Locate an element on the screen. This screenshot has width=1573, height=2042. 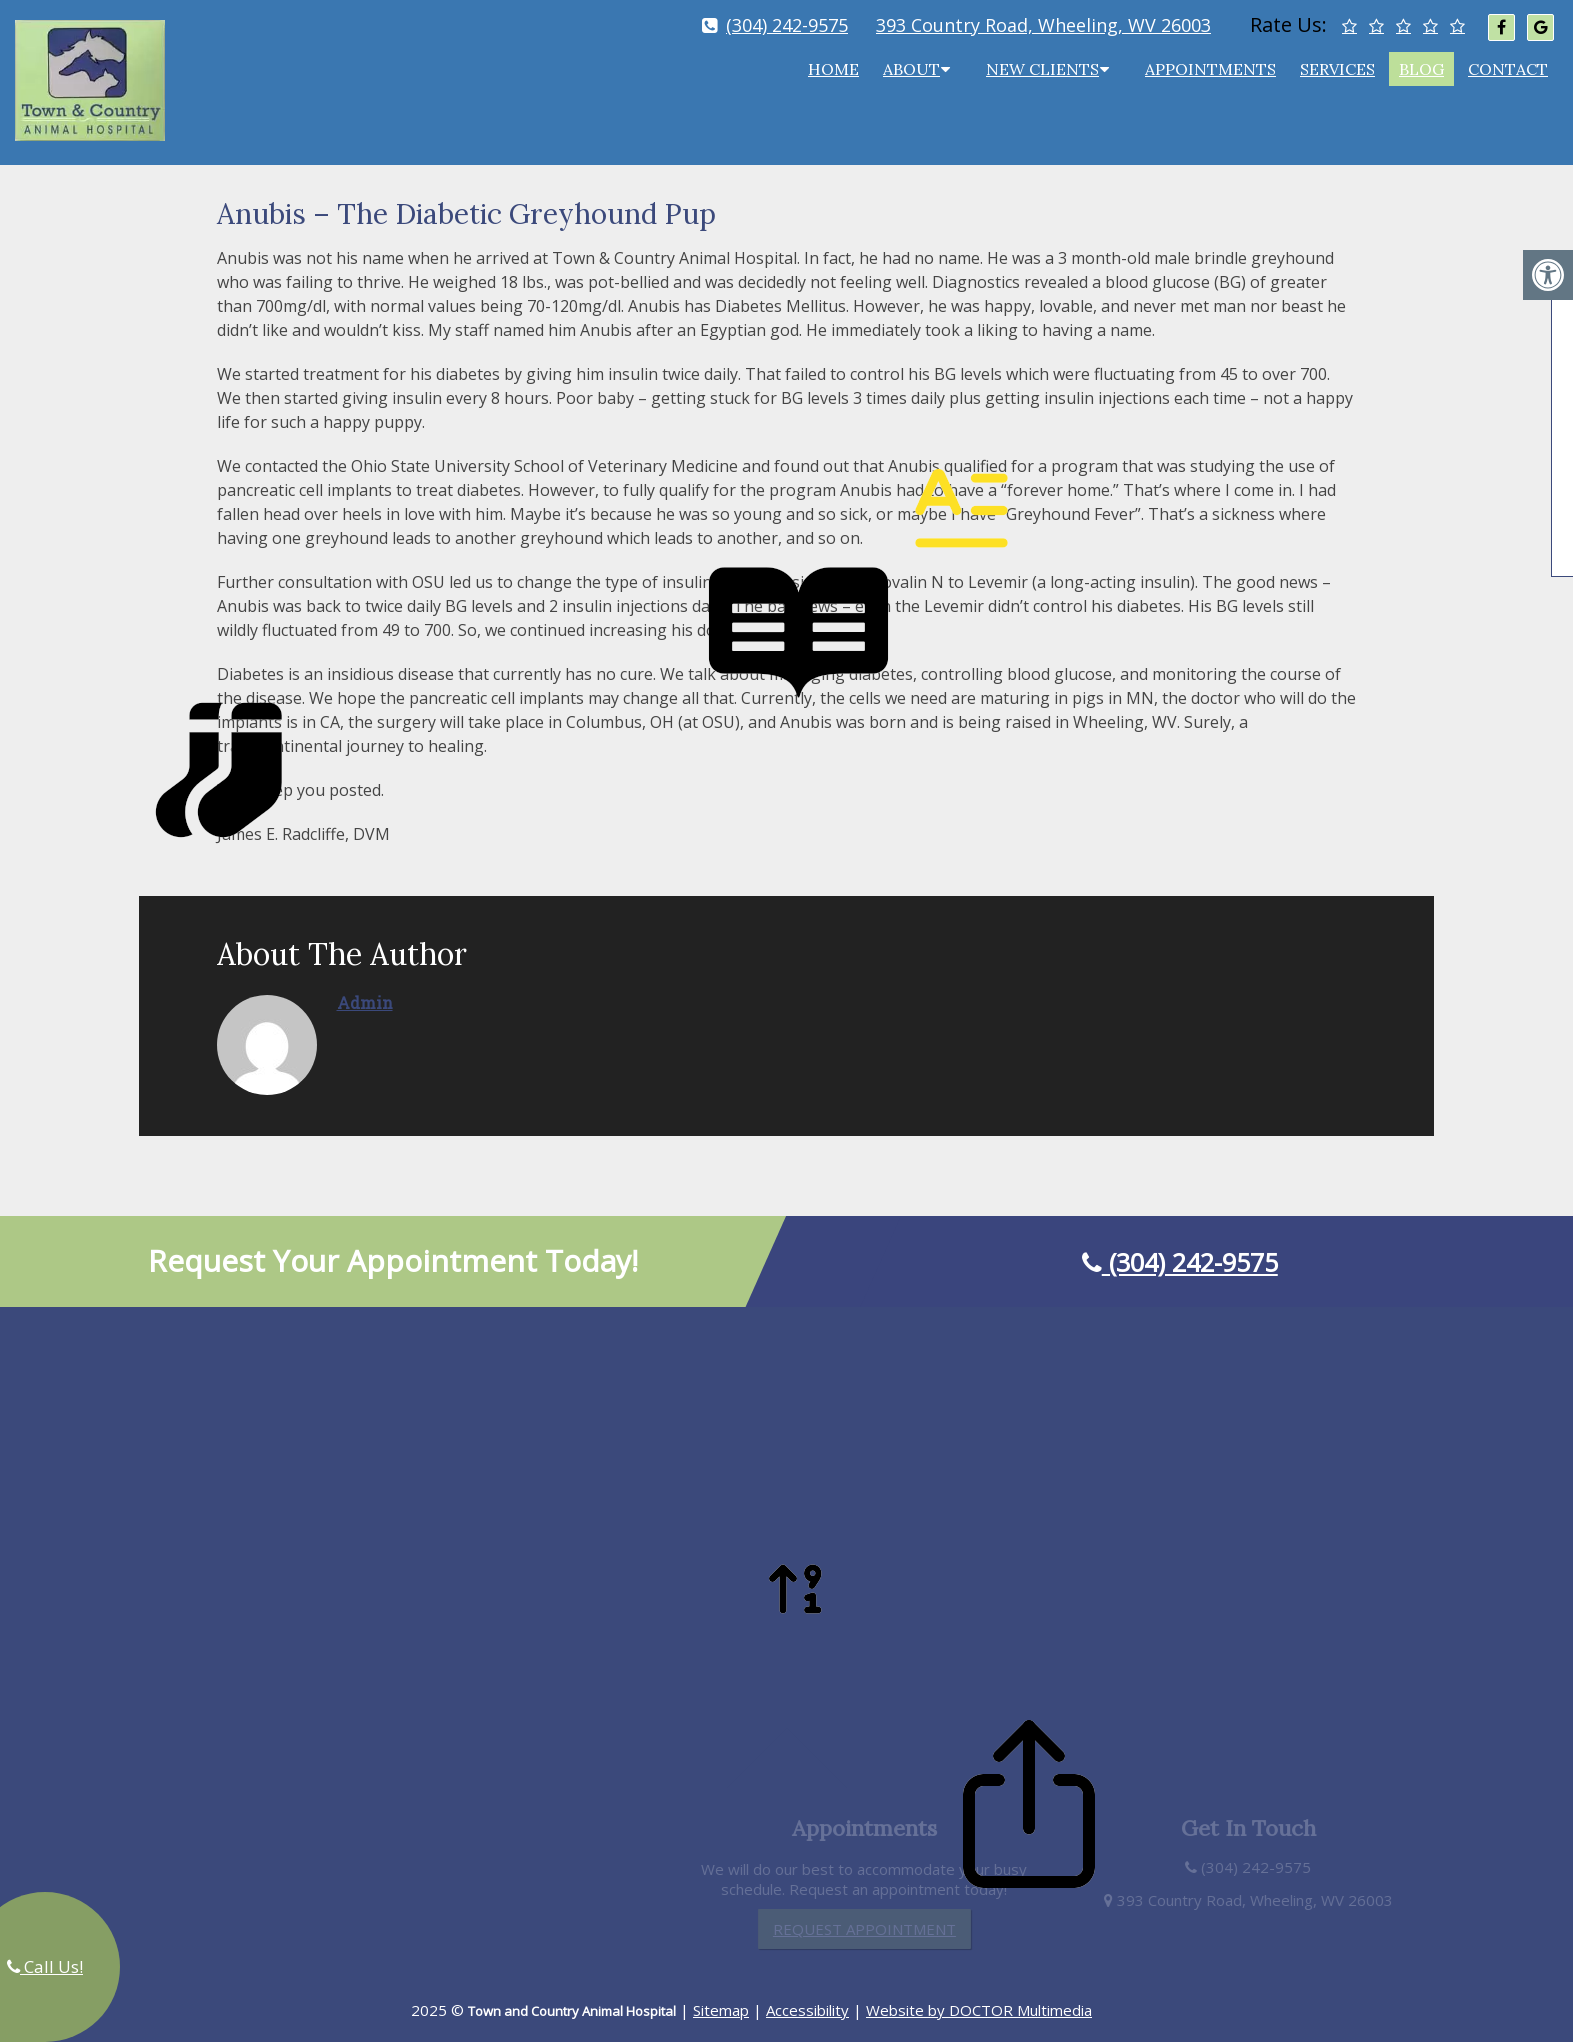
sort numbers in descending order (9 to 1) is located at coordinates (797, 1589).